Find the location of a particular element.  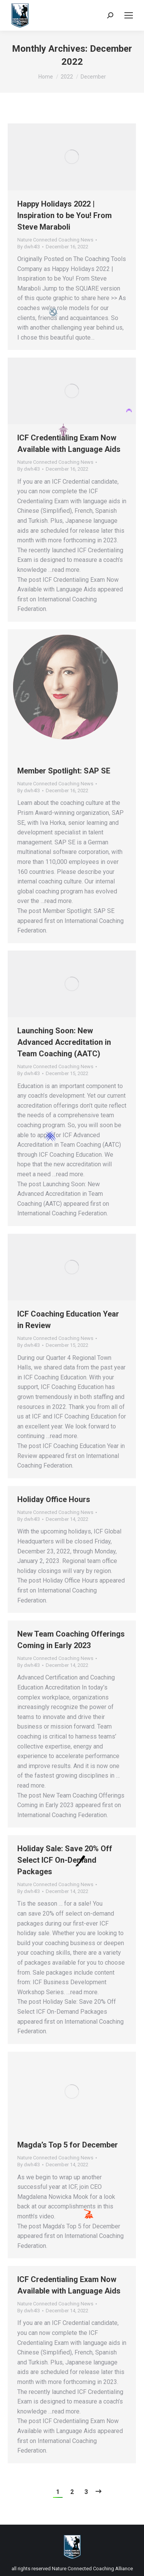

select arm or upper limb in character customization is located at coordinates (80, 1861).